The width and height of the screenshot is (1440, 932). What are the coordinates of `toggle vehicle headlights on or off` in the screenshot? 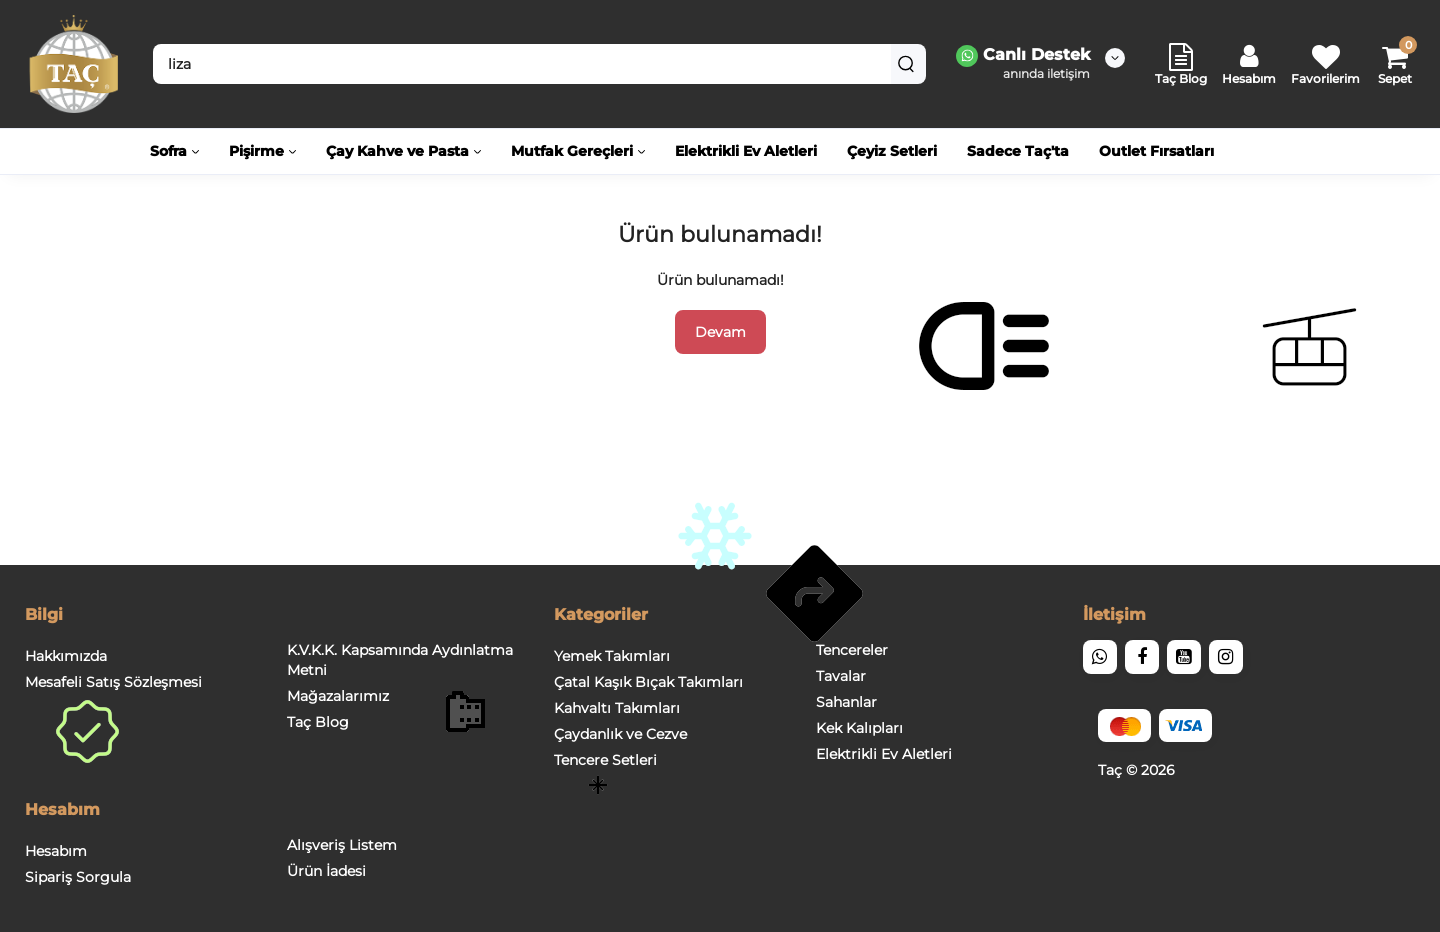 It's located at (984, 346).